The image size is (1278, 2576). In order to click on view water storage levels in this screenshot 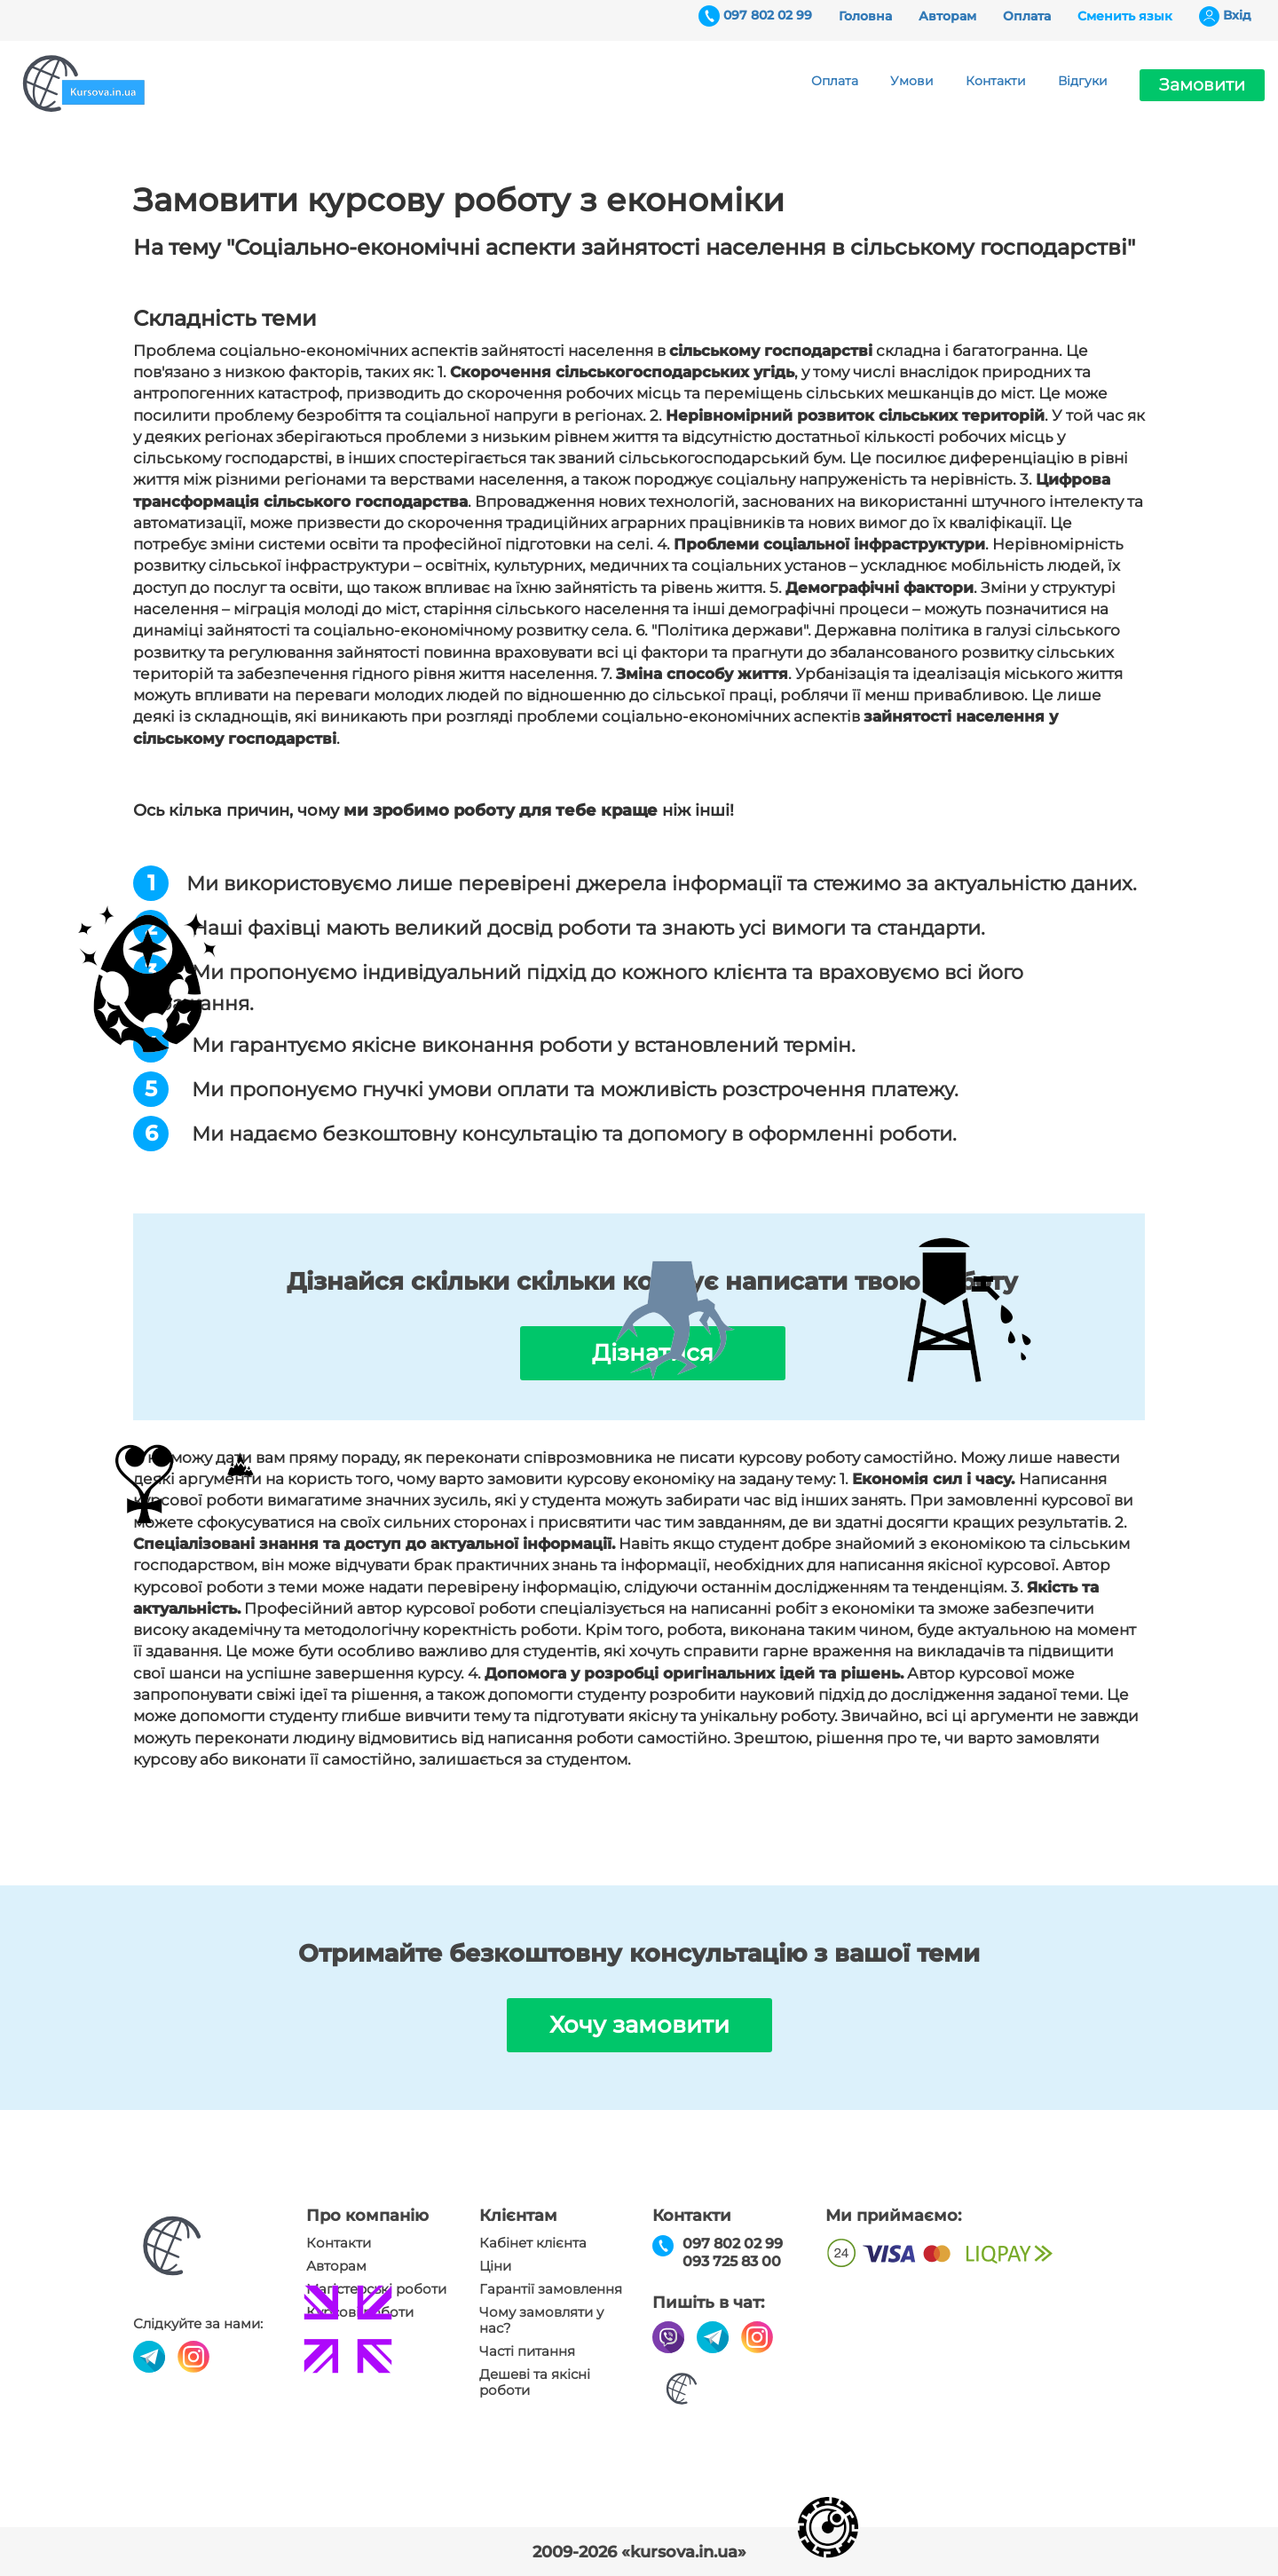, I will do `click(974, 1308)`.